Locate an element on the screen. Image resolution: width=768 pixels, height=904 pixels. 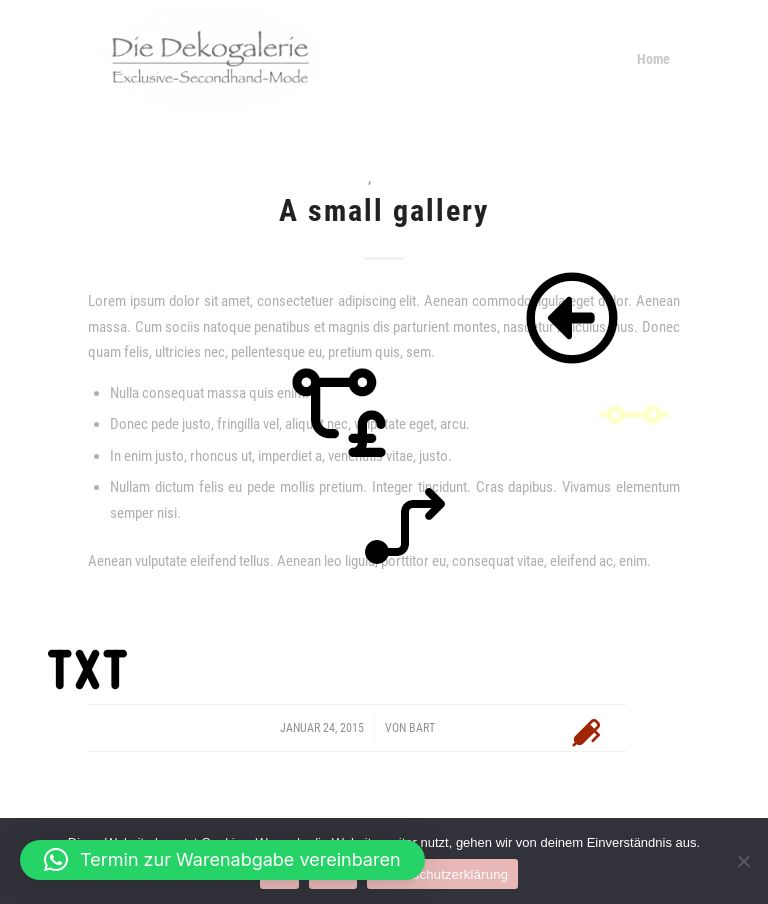
go back to the previous screen is located at coordinates (572, 318).